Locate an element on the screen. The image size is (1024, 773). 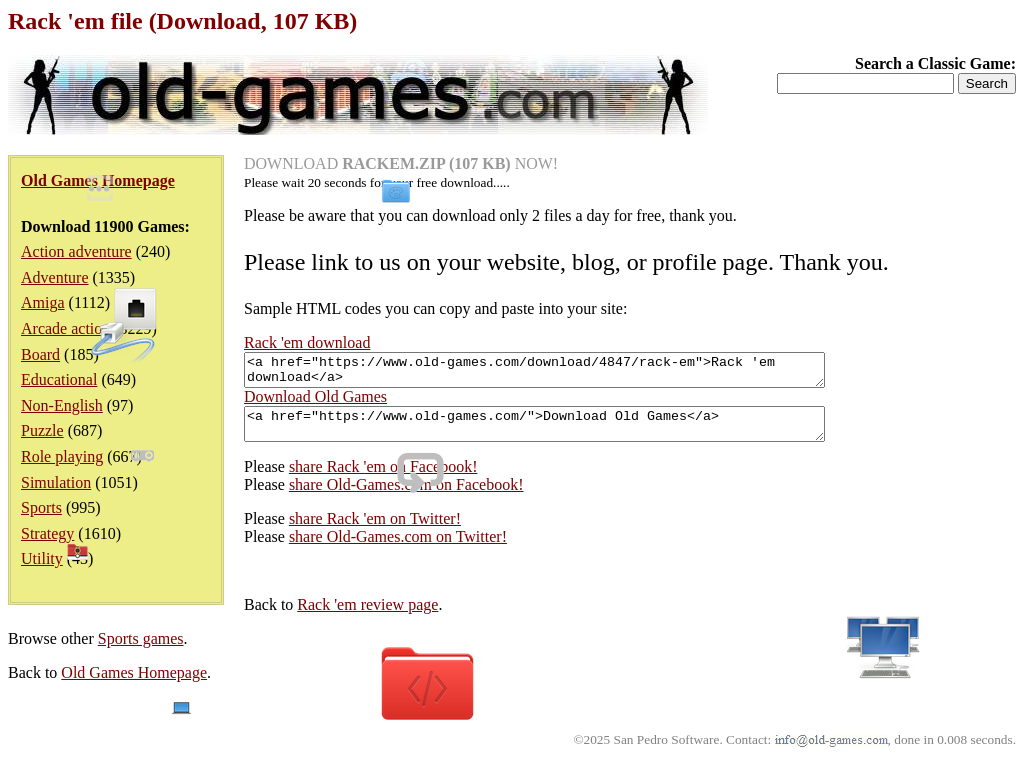
view computers in your local network workgroup is located at coordinates (883, 647).